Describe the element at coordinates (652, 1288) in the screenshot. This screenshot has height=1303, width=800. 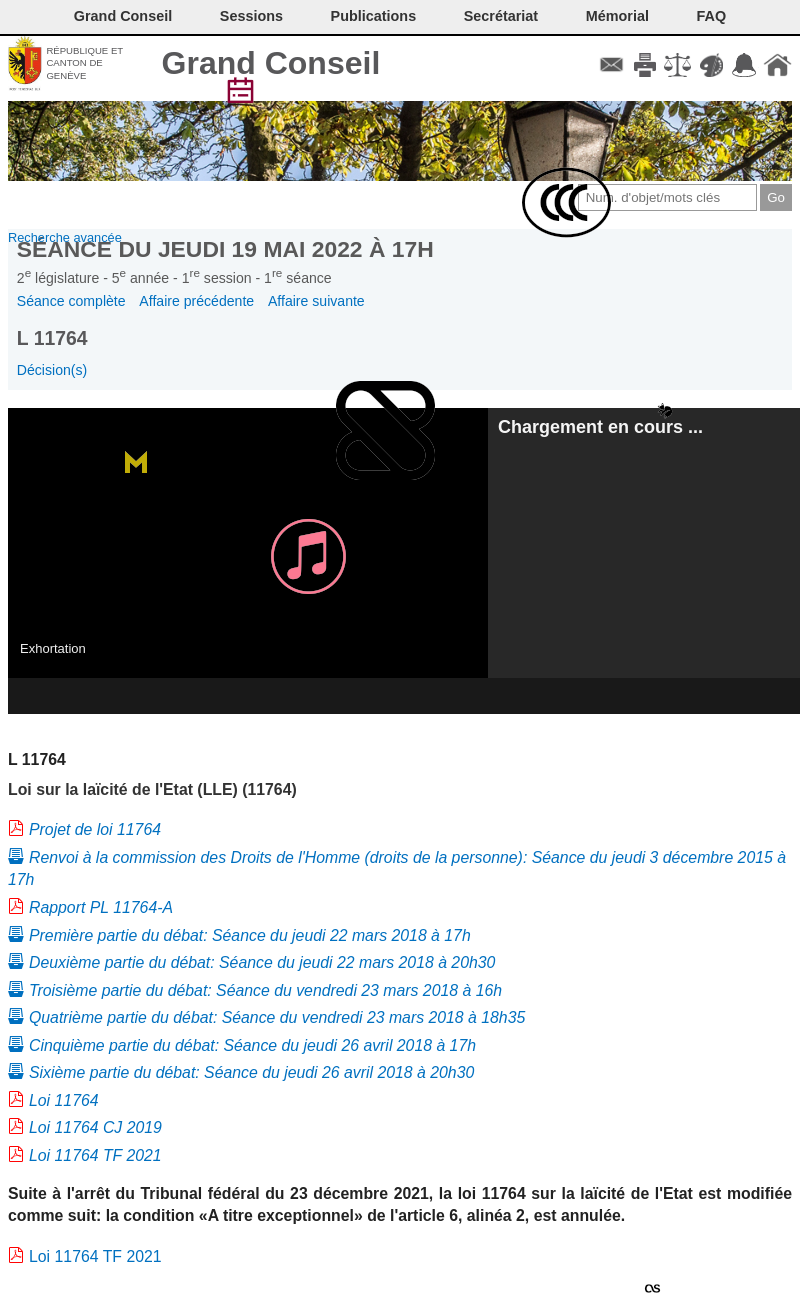
I see `open Last.fm app` at that location.